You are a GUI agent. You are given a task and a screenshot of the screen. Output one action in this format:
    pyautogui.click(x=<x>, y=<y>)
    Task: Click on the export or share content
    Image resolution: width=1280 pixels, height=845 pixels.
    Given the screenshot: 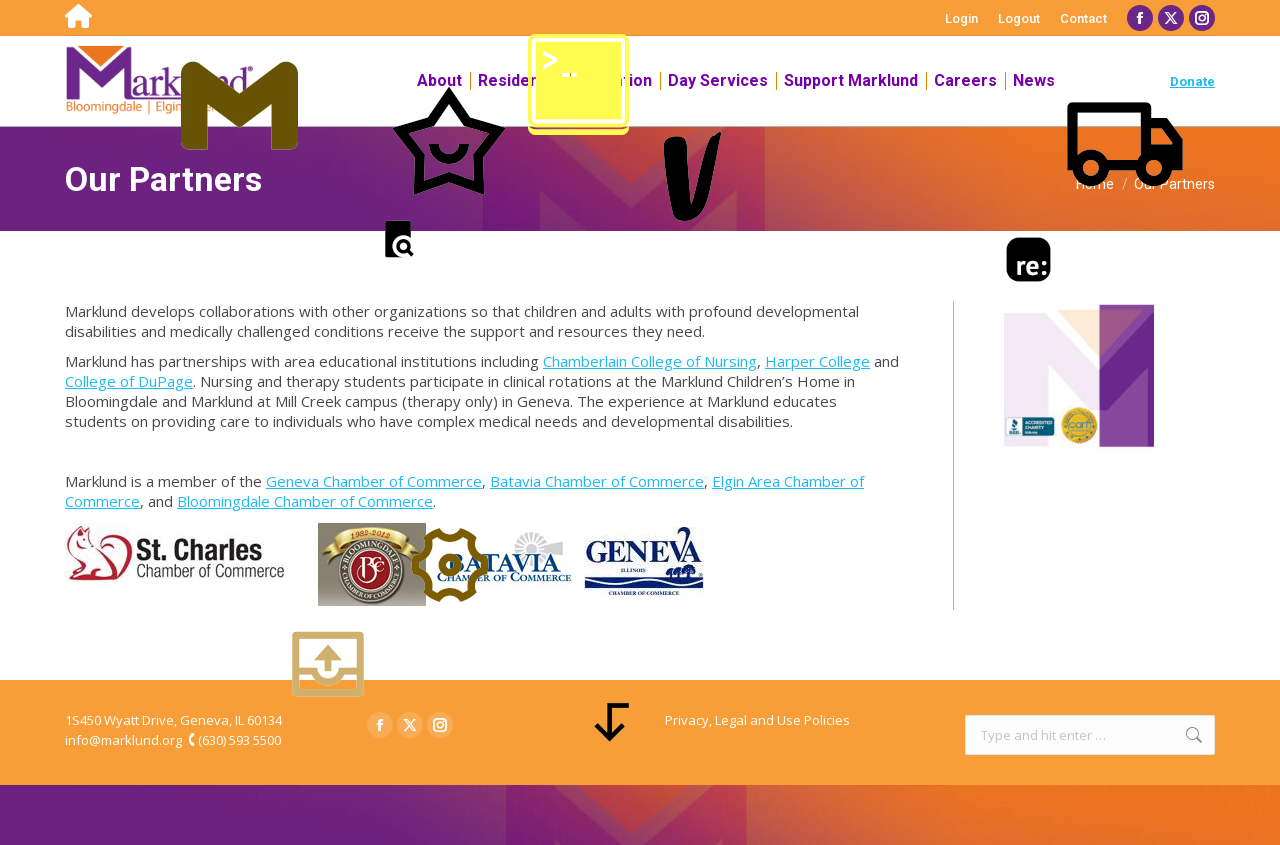 What is the action you would take?
    pyautogui.click(x=328, y=664)
    